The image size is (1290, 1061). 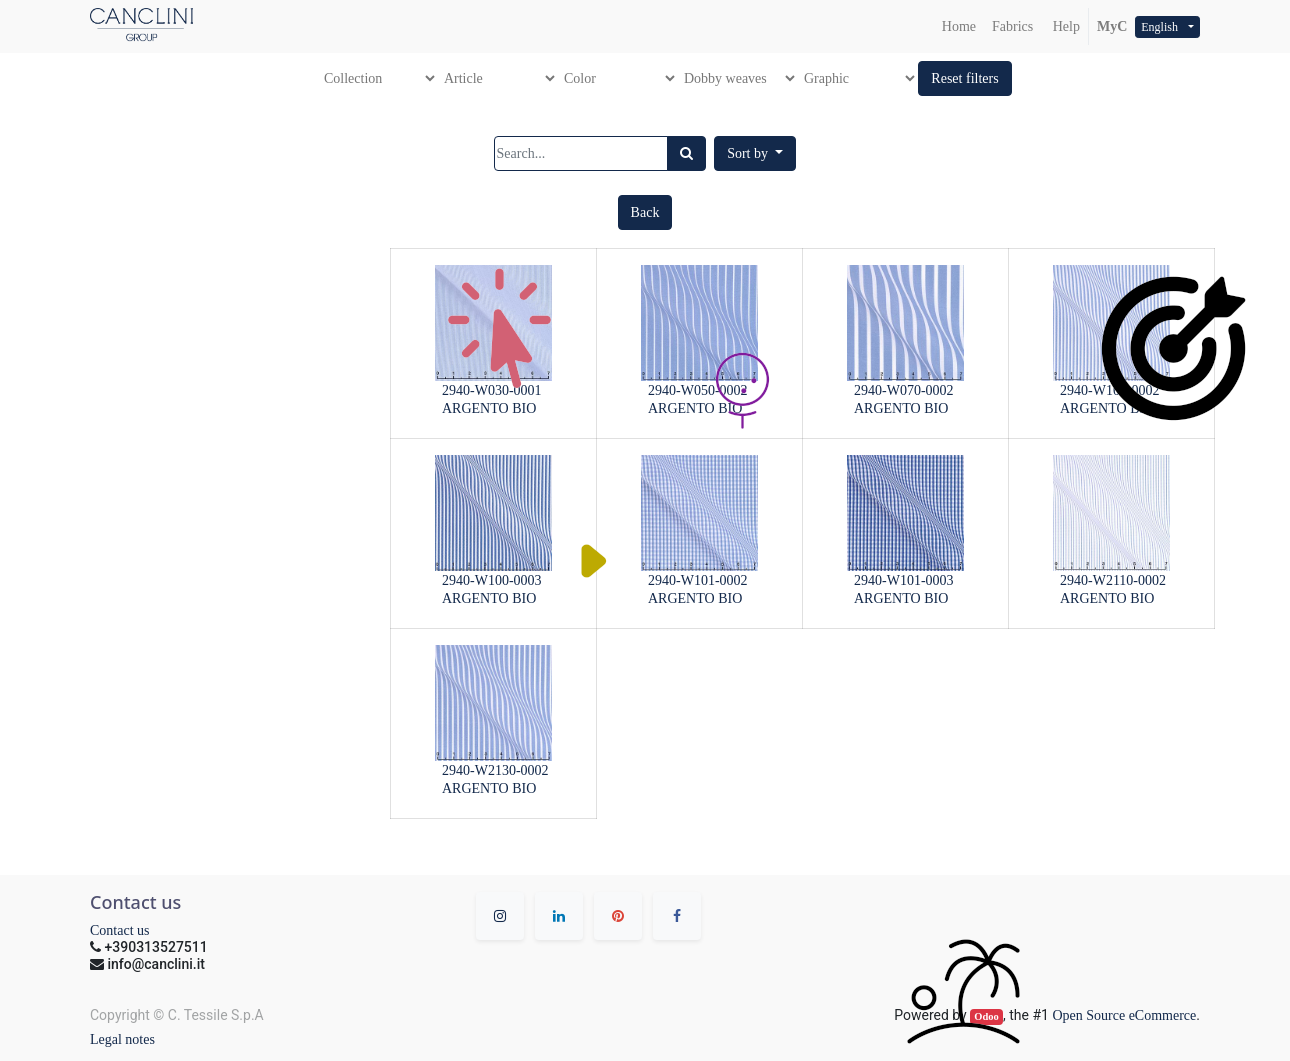 I want to click on access golf-related features or sports content, so click(x=742, y=389).